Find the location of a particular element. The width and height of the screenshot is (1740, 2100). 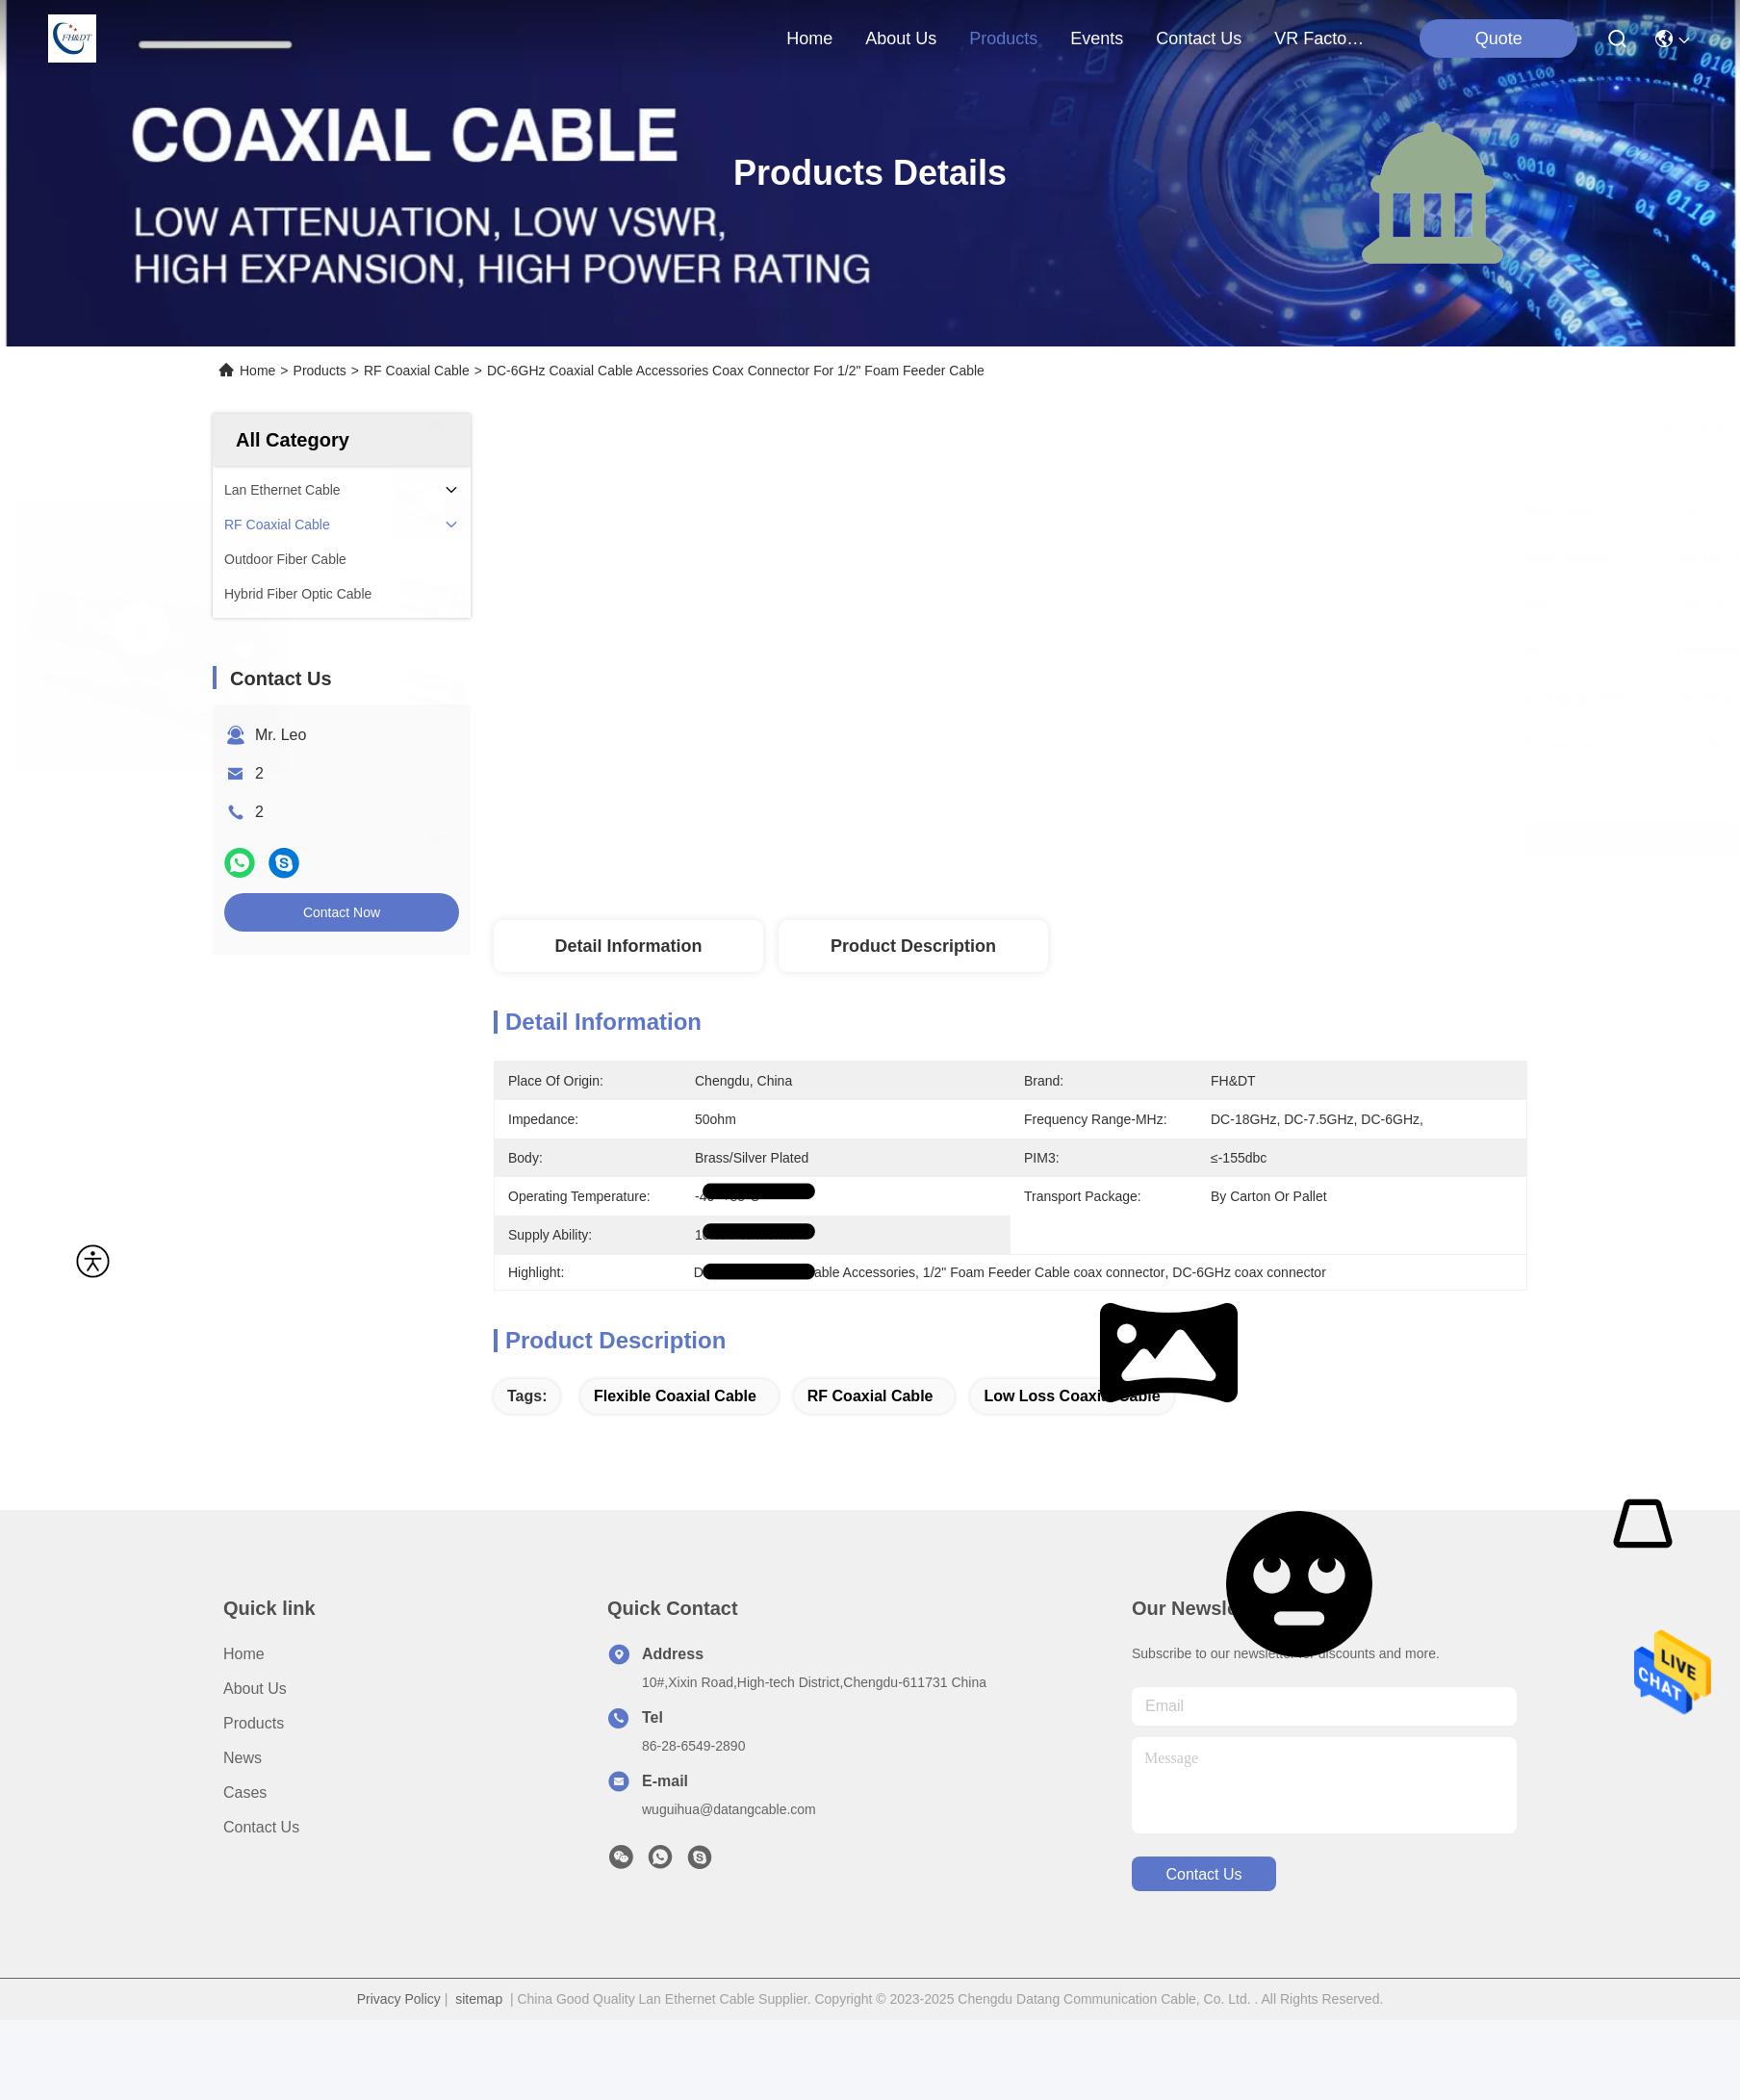

view user profile is located at coordinates (92, 1261).